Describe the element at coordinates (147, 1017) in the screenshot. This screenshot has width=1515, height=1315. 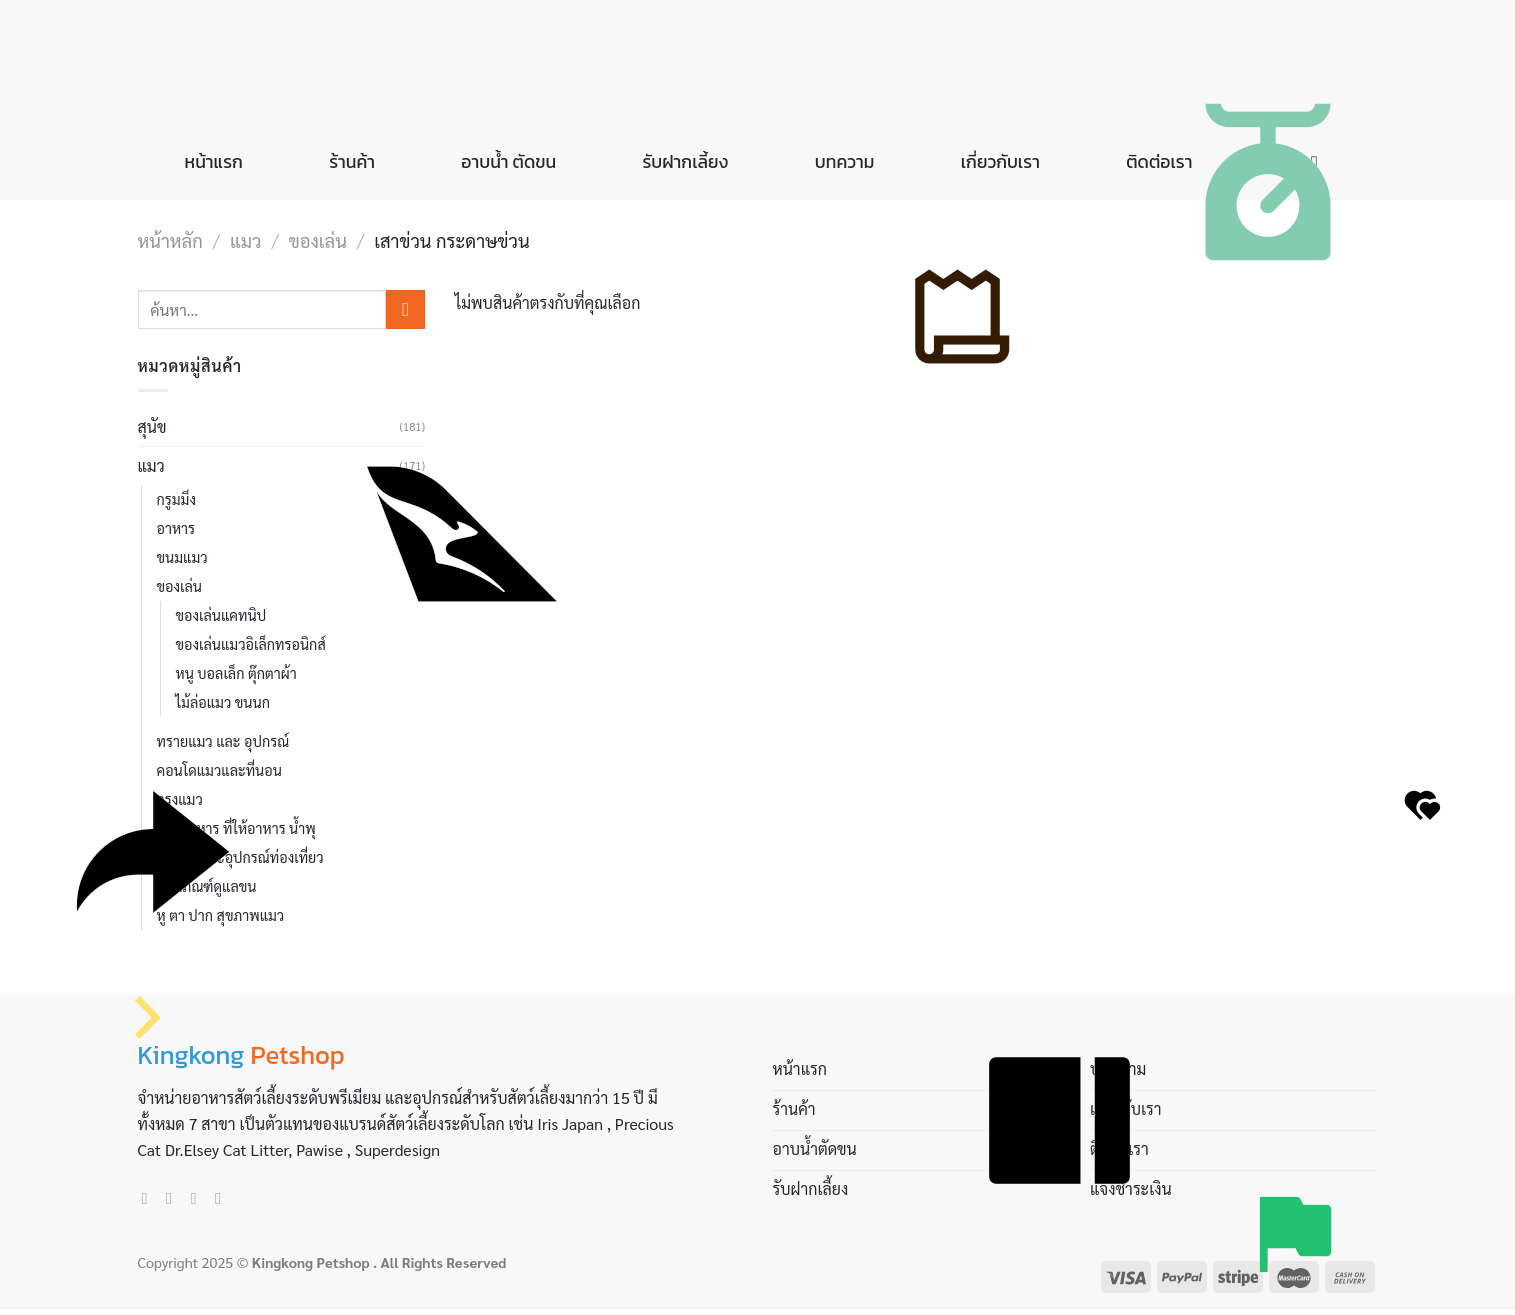
I see `navigate to the next item or screen` at that location.